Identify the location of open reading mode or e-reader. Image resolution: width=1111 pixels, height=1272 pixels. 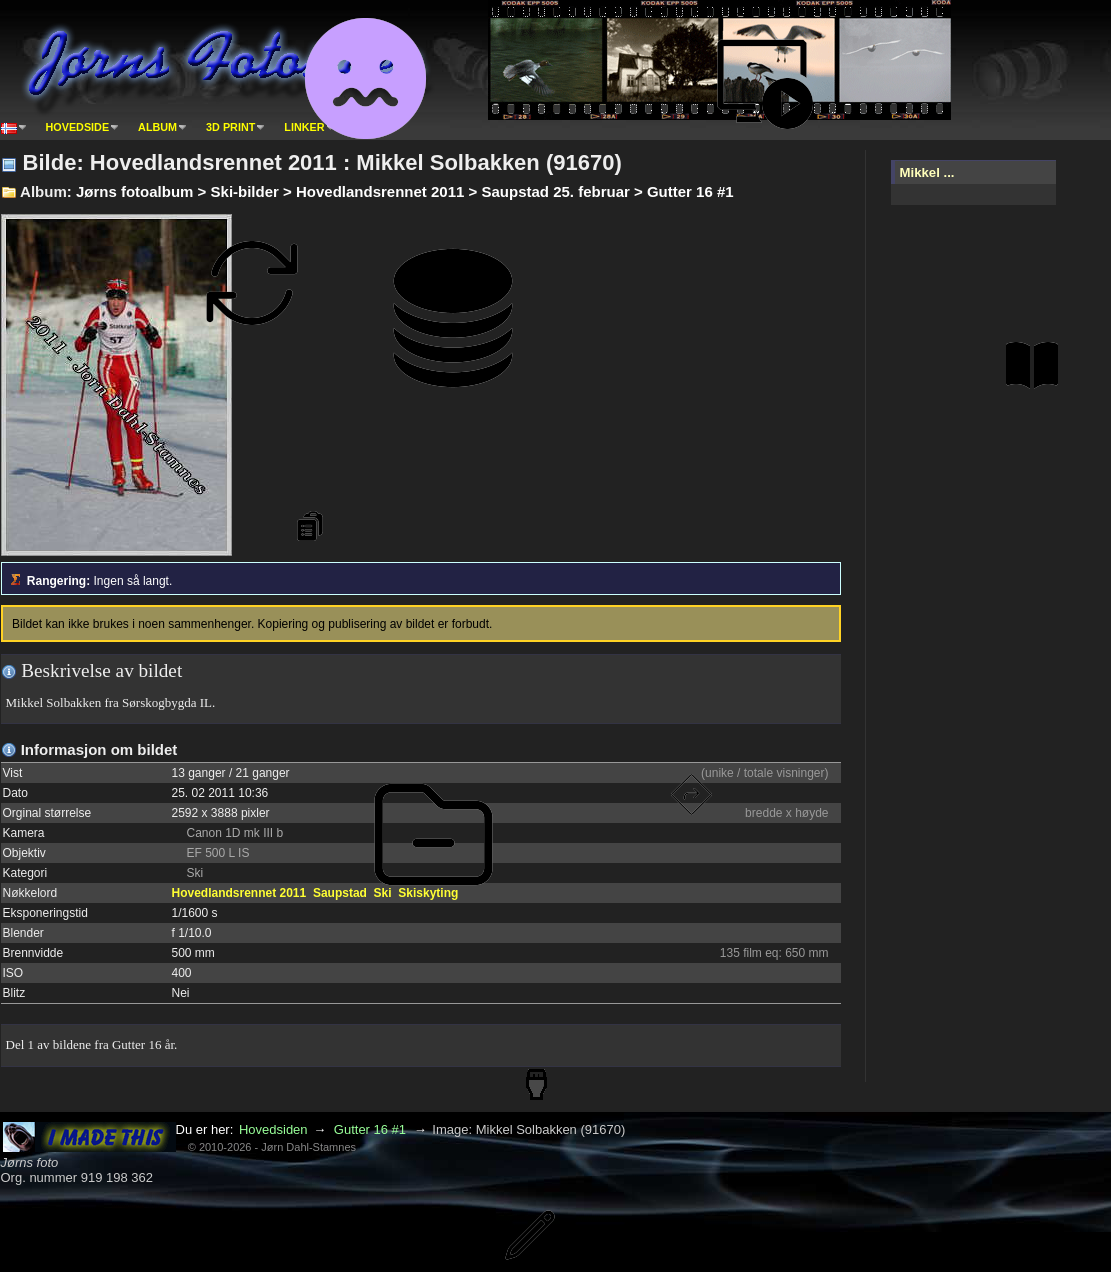
(1032, 366).